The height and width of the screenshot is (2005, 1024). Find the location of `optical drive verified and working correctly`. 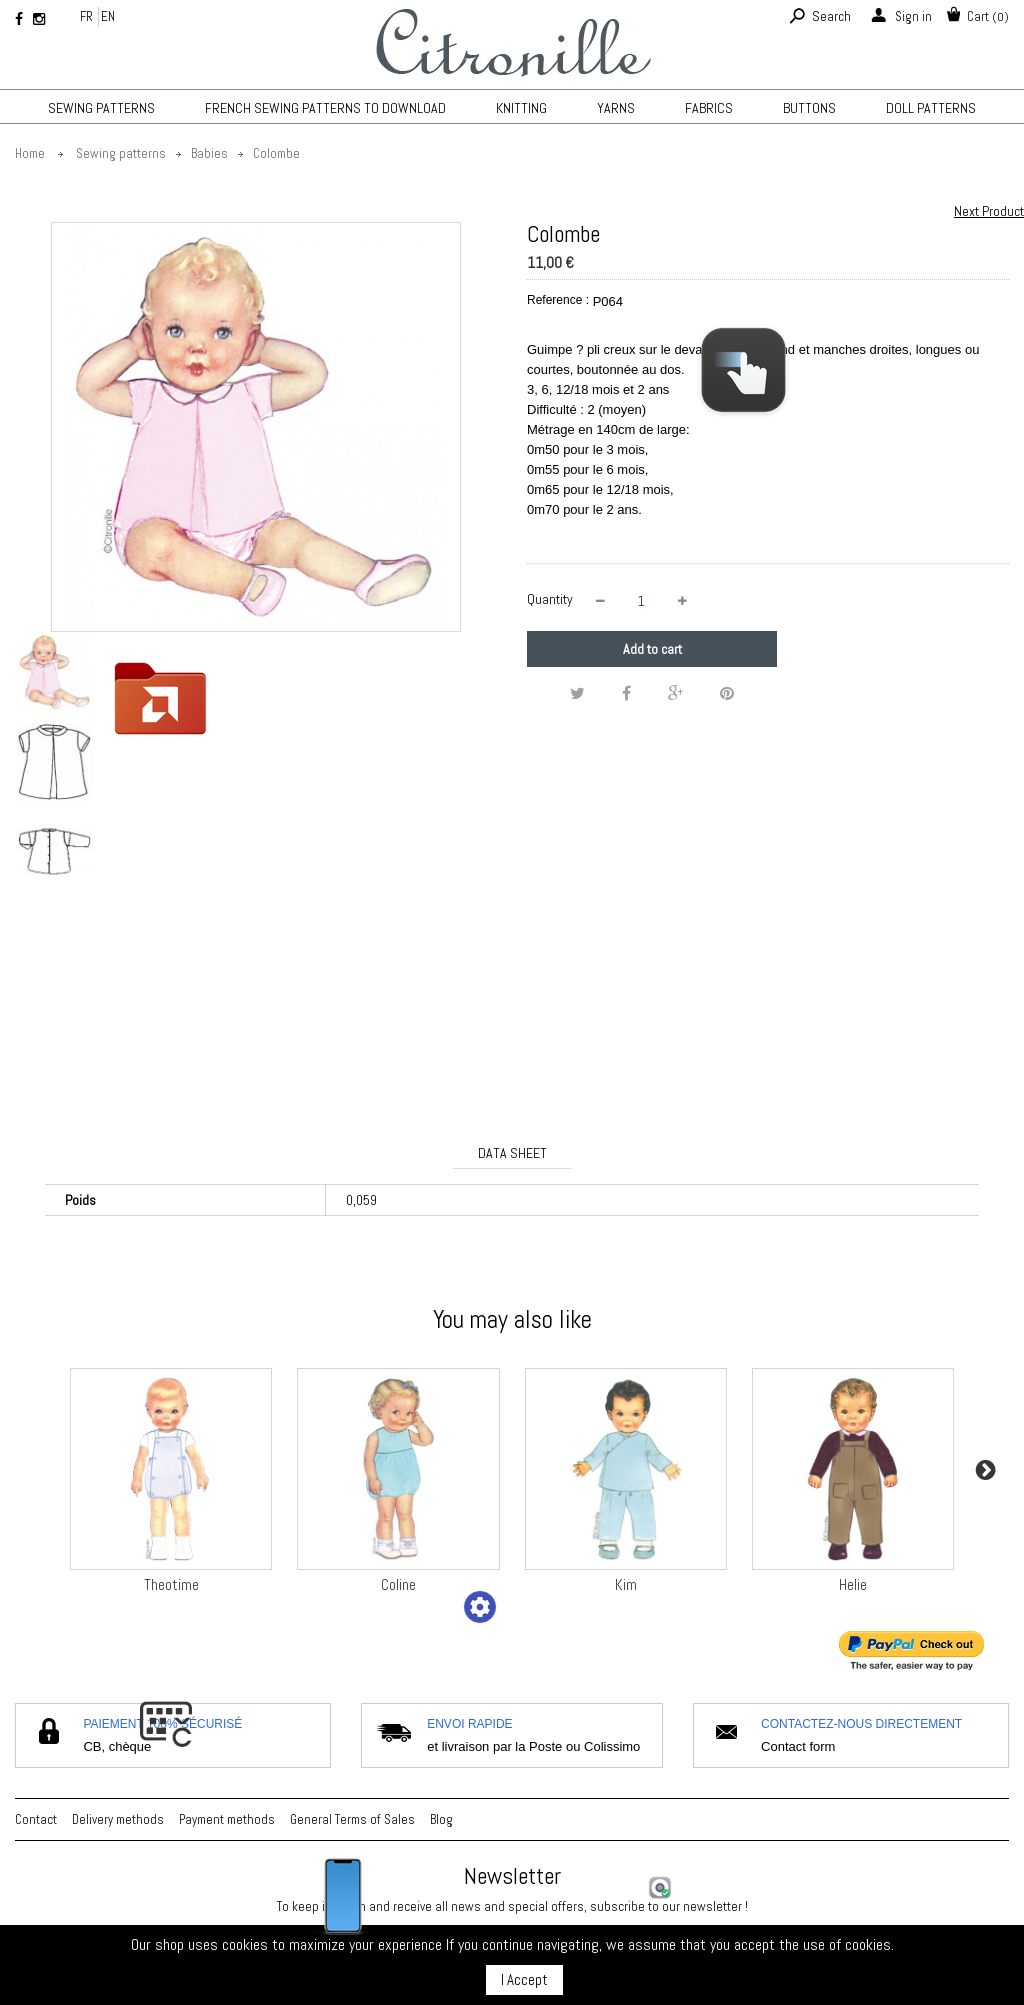

optical drive verified and working correctly is located at coordinates (660, 1888).